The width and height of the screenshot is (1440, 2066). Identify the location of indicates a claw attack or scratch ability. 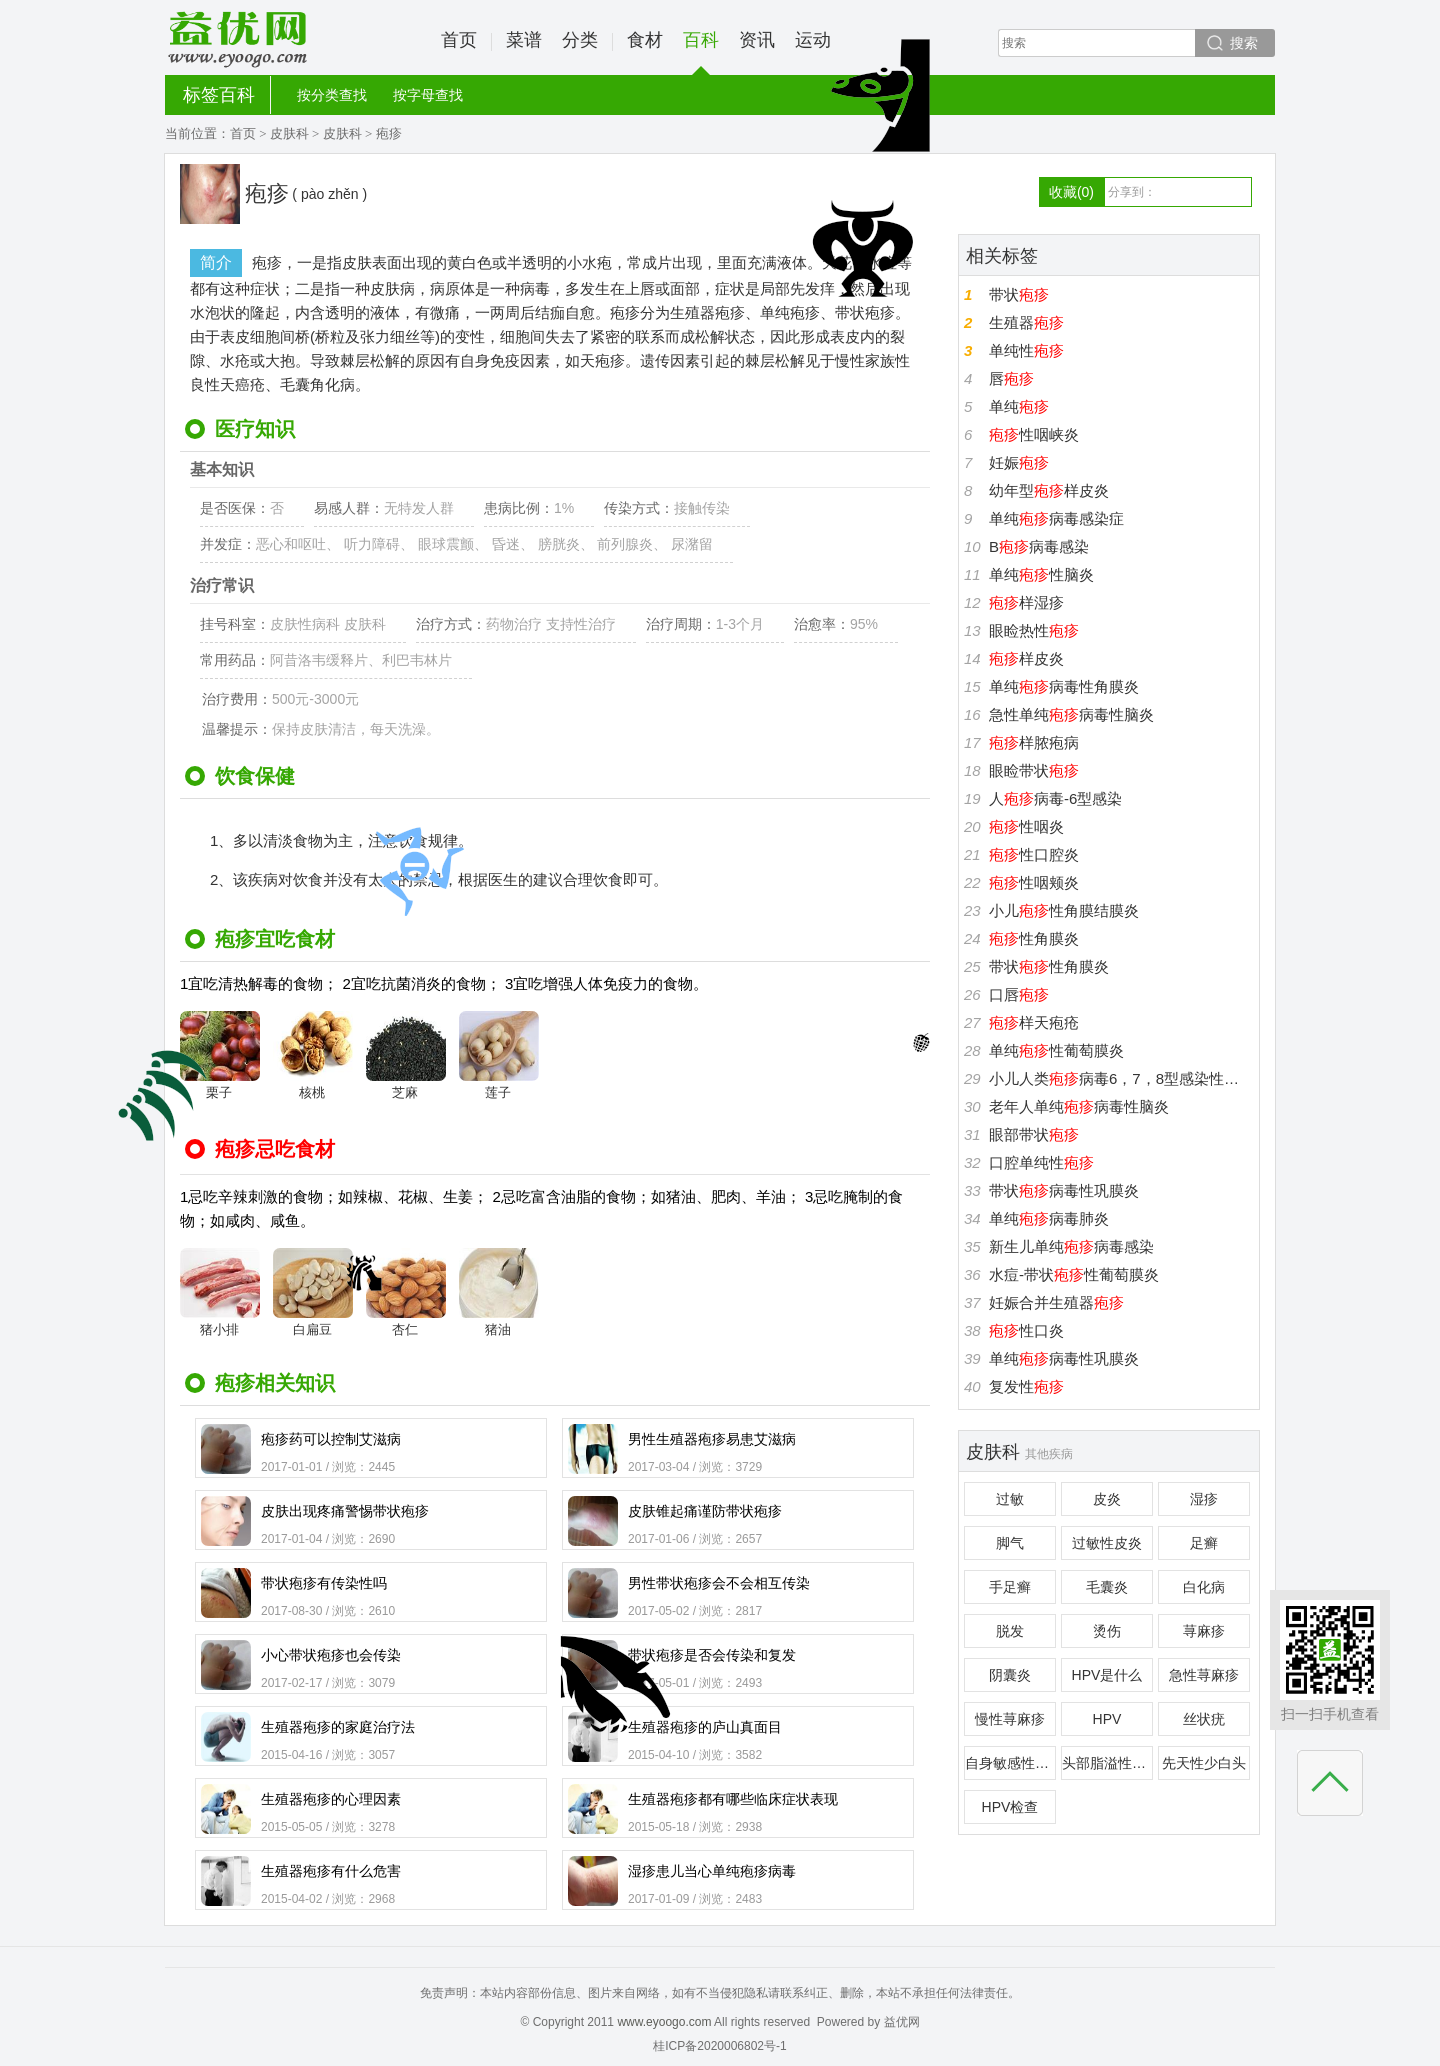
(163, 1095).